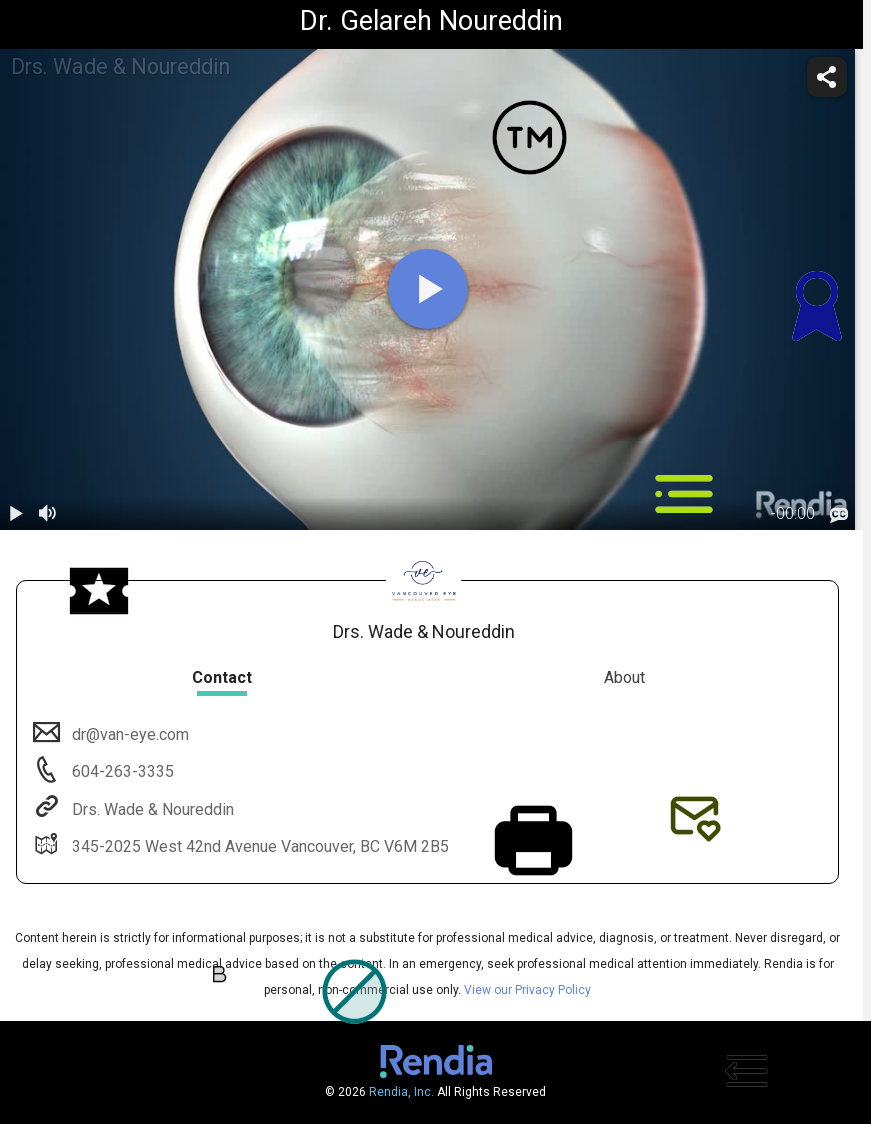 The image size is (871, 1124). I want to click on apply bold formatting to selected text, so click(218, 974).